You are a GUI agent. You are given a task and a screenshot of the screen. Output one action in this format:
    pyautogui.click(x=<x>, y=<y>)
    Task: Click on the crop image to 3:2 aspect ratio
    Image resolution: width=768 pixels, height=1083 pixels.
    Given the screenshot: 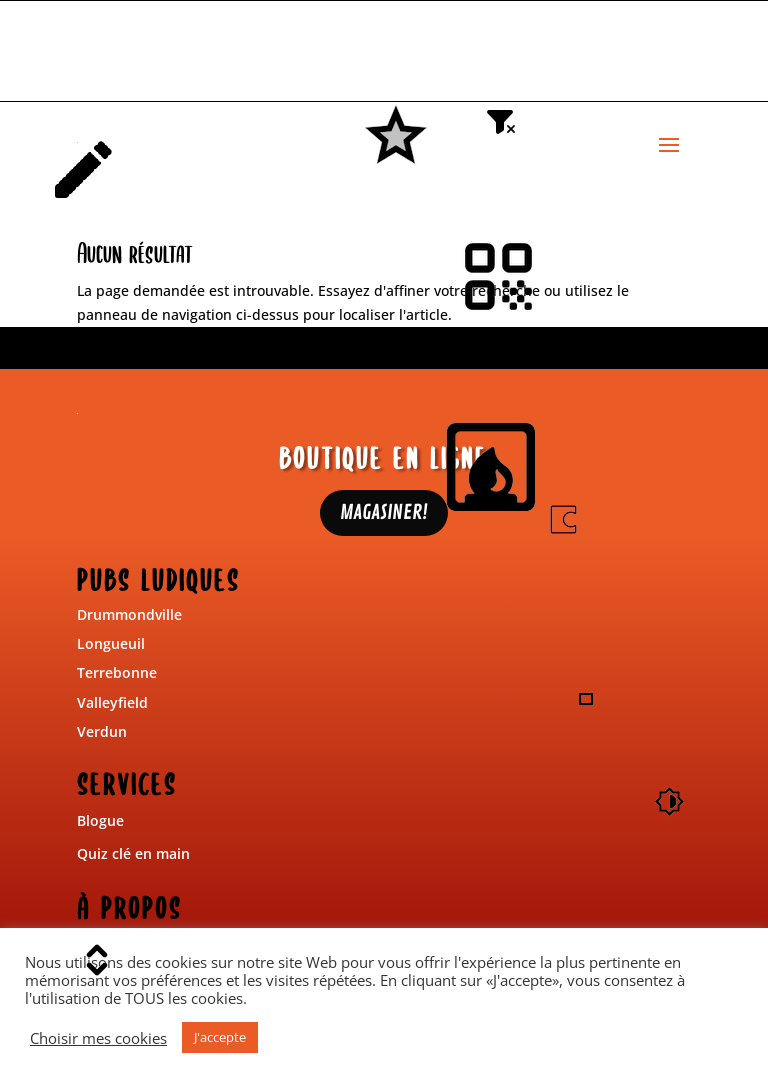 What is the action you would take?
    pyautogui.click(x=586, y=699)
    